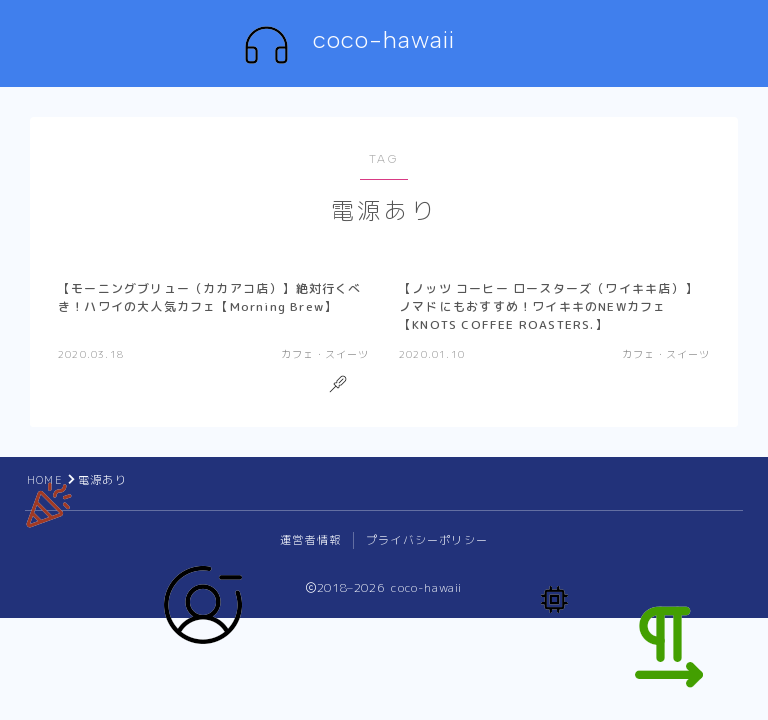  I want to click on indicates a celebration or achievement, so click(46, 507).